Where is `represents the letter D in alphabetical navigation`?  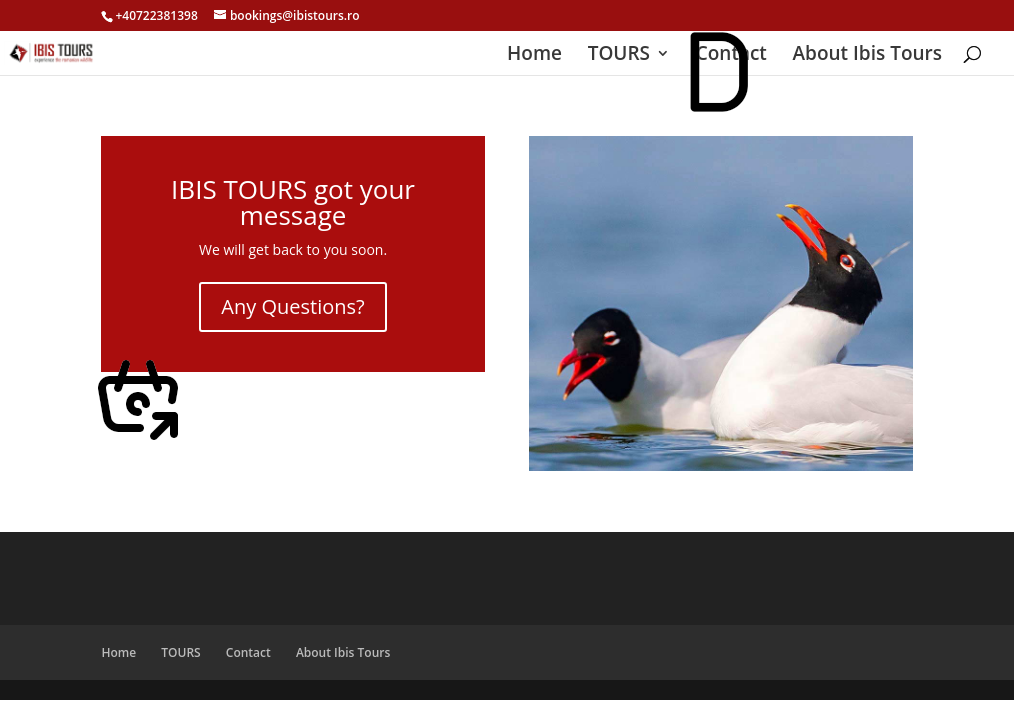 represents the letter D in alphabetical navigation is located at coordinates (717, 72).